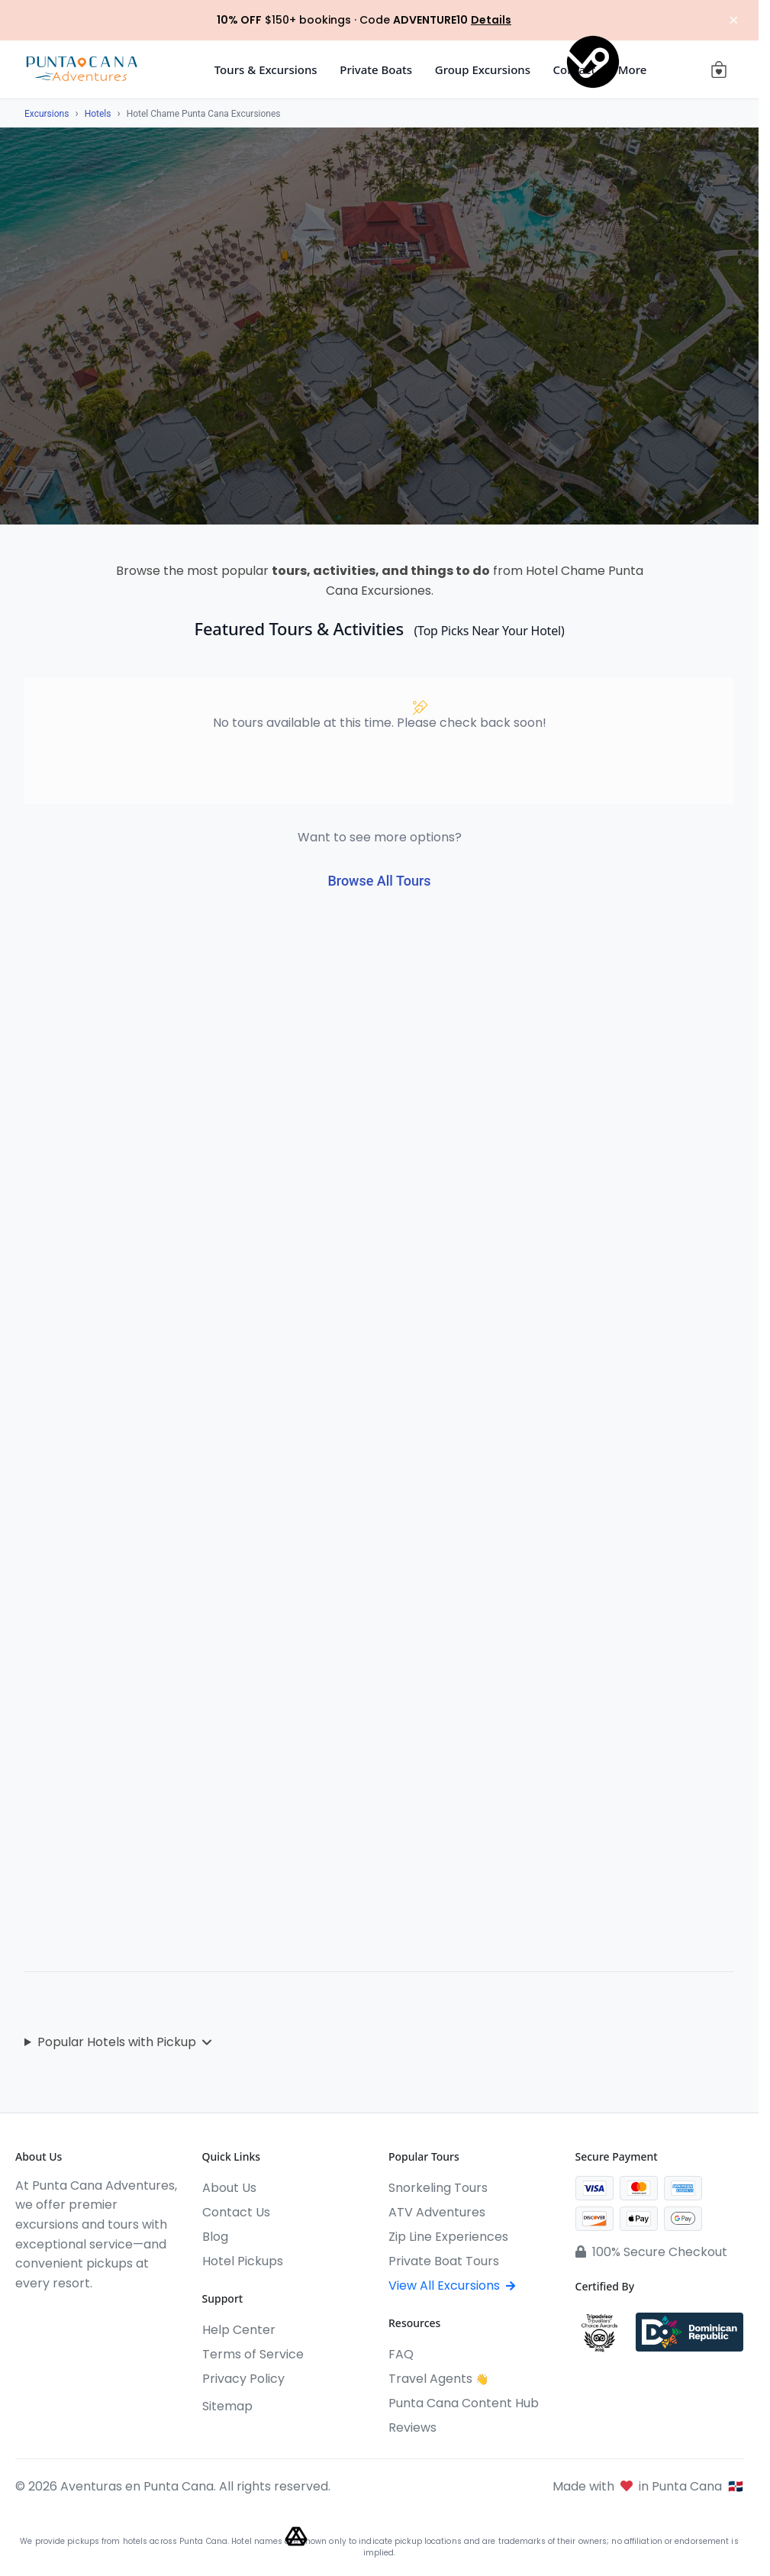 Image resolution: width=770 pixels, height=2576 pixels. What do you see at coordinates (593, 62) in the screenshot?
I see `open the Steam gaming platform` at bounding box center [593, 62].